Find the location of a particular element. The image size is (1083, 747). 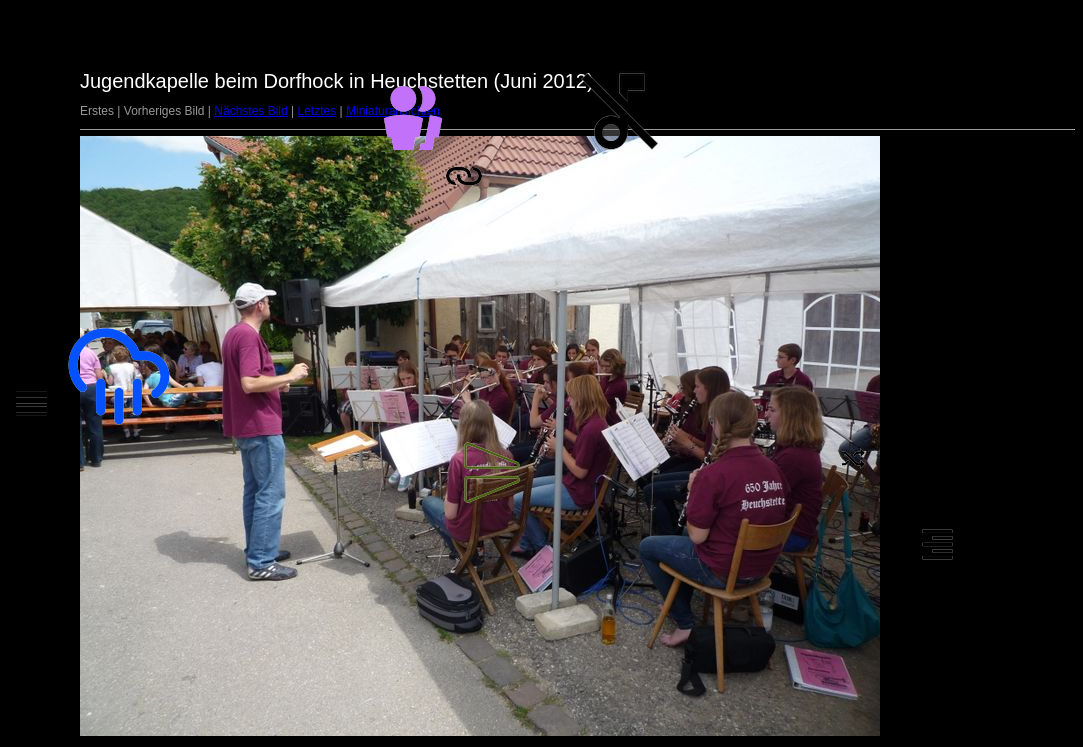

view queue or playlist is located at coordinates (31, 403).